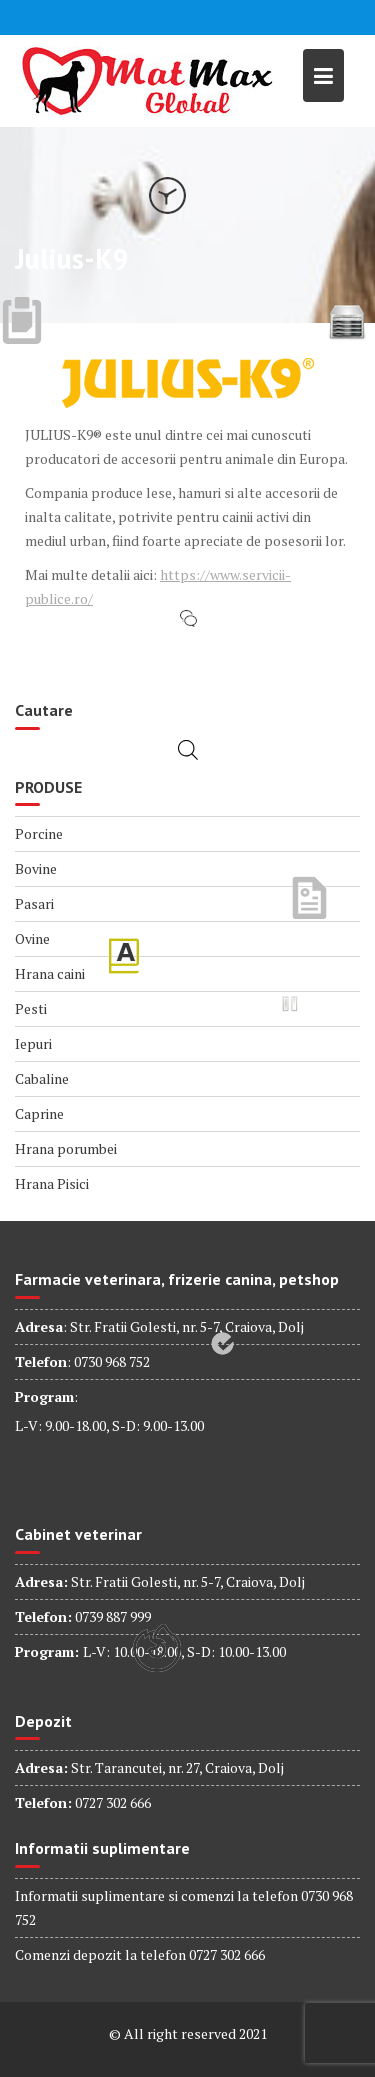  Describe the element at coordinates (309, 896) in the screenshot. I see `open a document file` at that location.